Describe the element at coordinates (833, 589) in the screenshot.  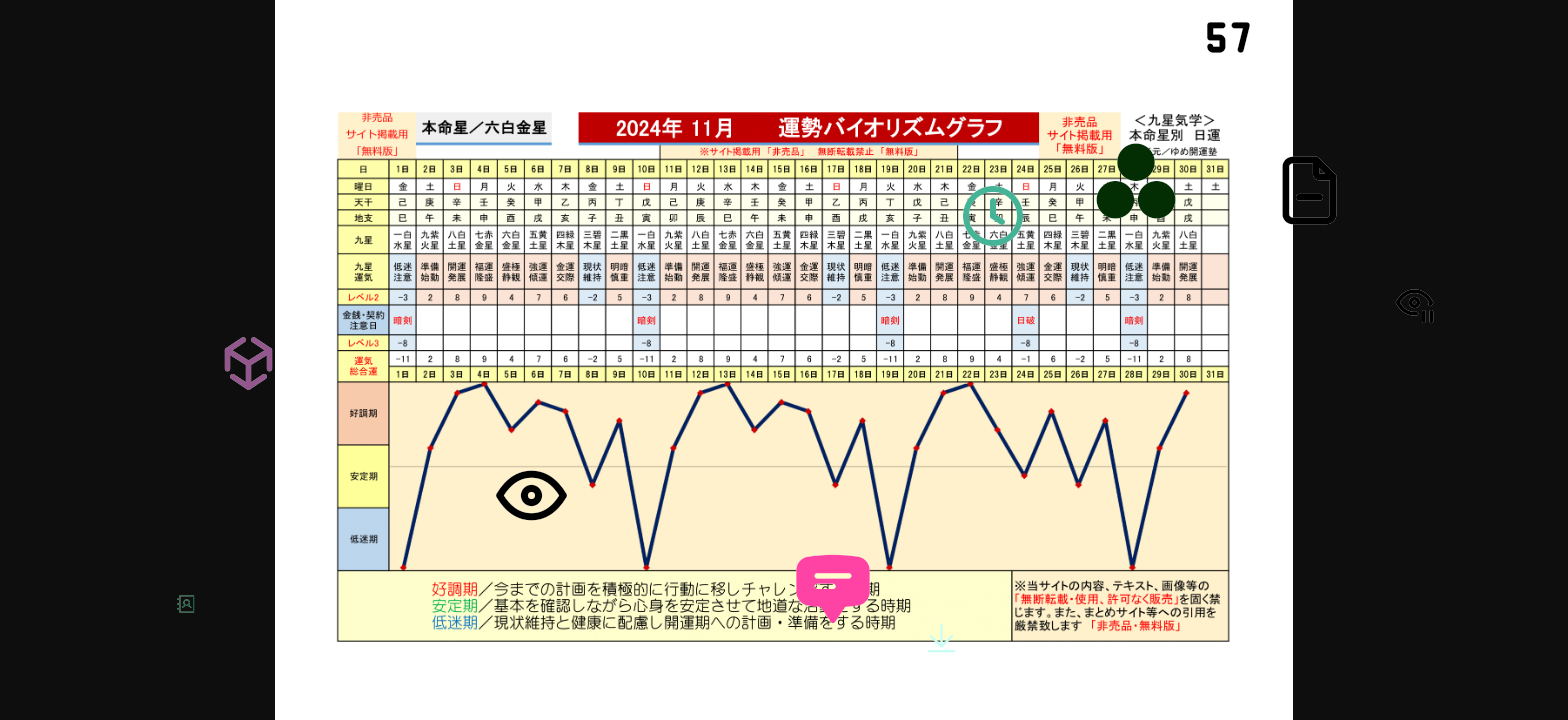
I see `open chat or messaging` at that location.